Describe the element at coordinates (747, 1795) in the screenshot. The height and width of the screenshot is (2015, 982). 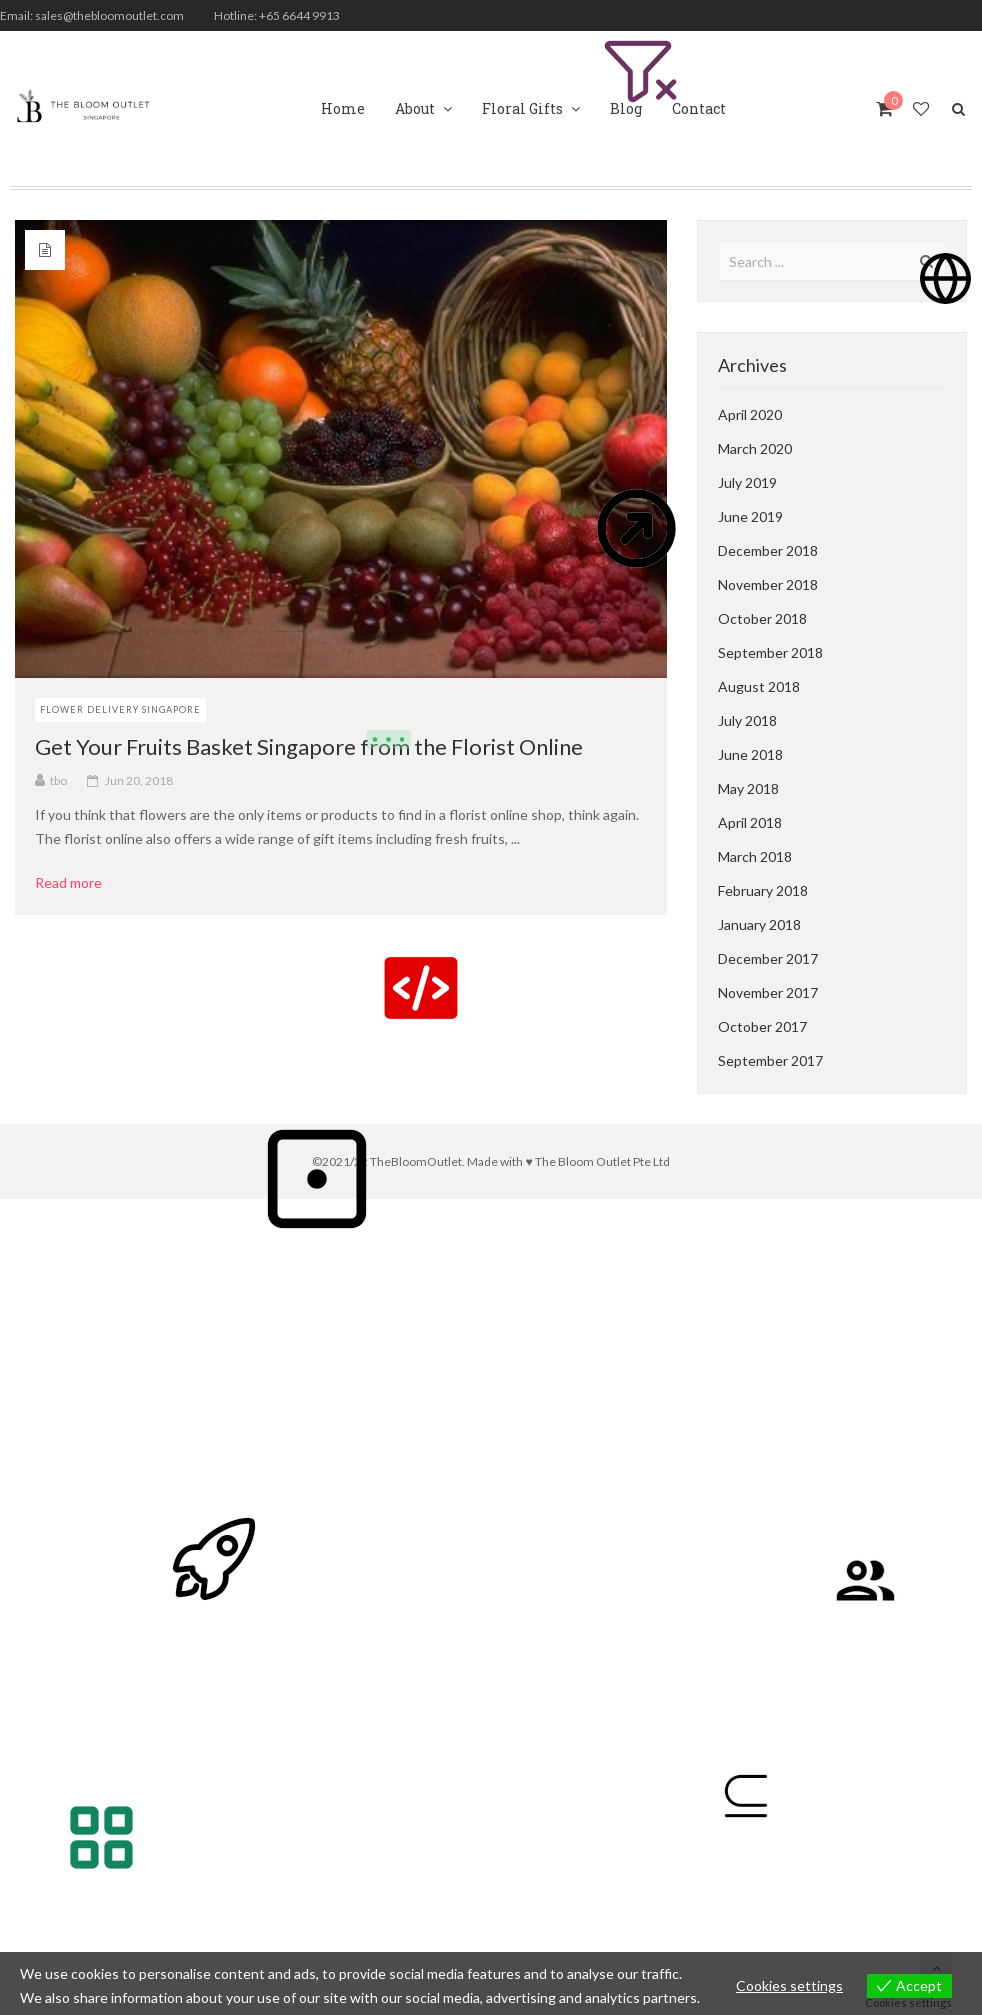
I see `indicates a subset relationship in mathematical or set operations` at that location.